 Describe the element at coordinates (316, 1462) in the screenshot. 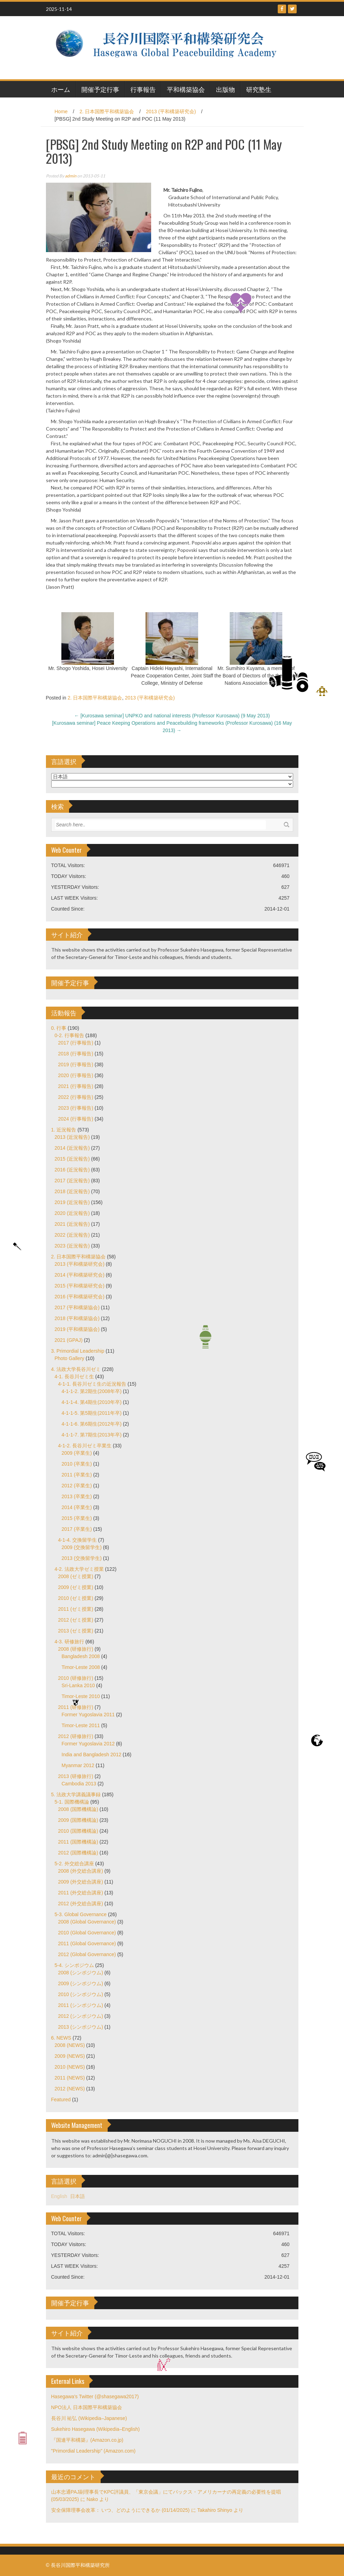

I see `open chat or messaging feature` at that location.